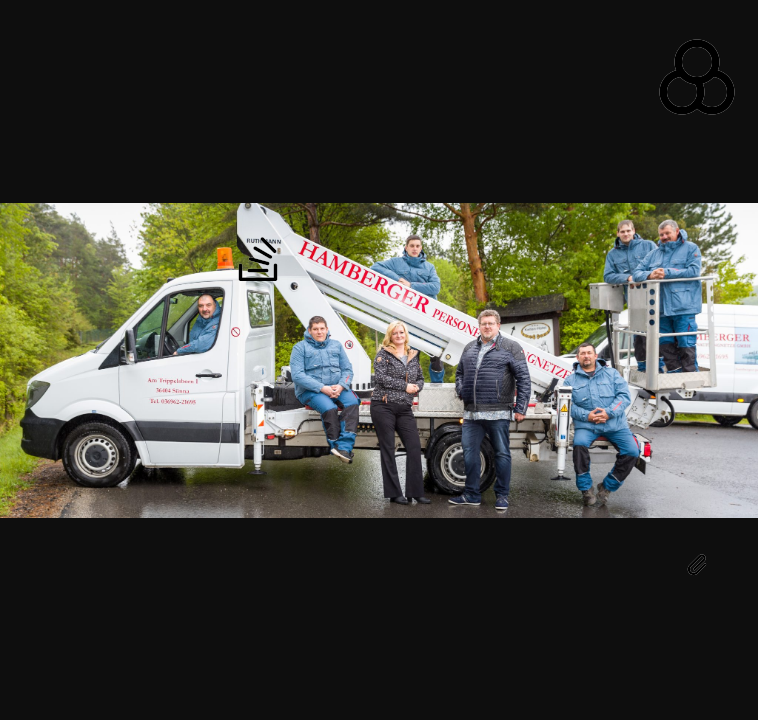  What do you see at coordinates (697, 564) in the screenshot?
I see `attach a file to your message` at bounding box center [697, 564].